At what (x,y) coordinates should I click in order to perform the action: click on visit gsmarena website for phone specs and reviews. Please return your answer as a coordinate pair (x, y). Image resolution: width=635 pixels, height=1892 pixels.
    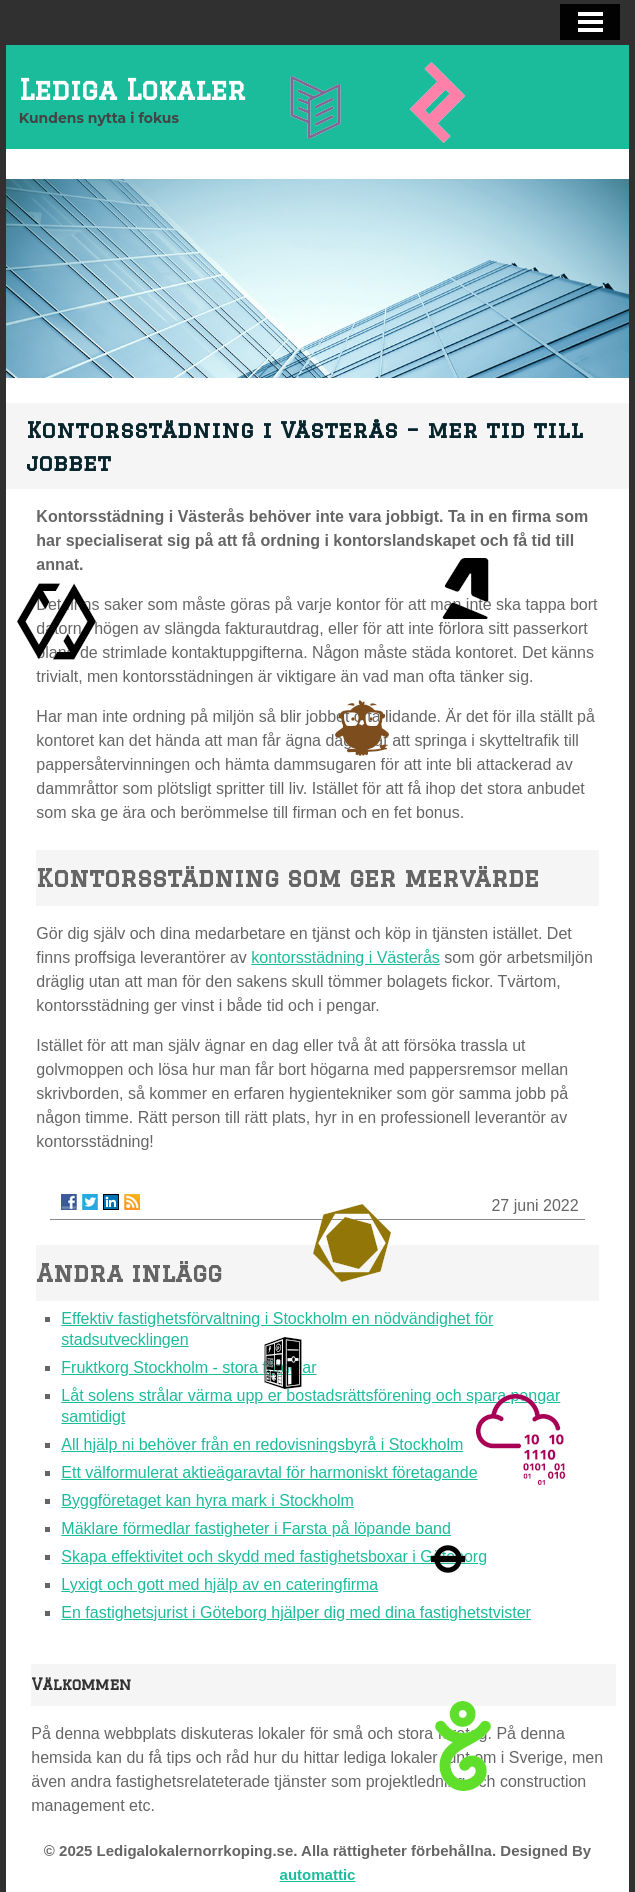
    Looking at the image, I should click on (465, 588).